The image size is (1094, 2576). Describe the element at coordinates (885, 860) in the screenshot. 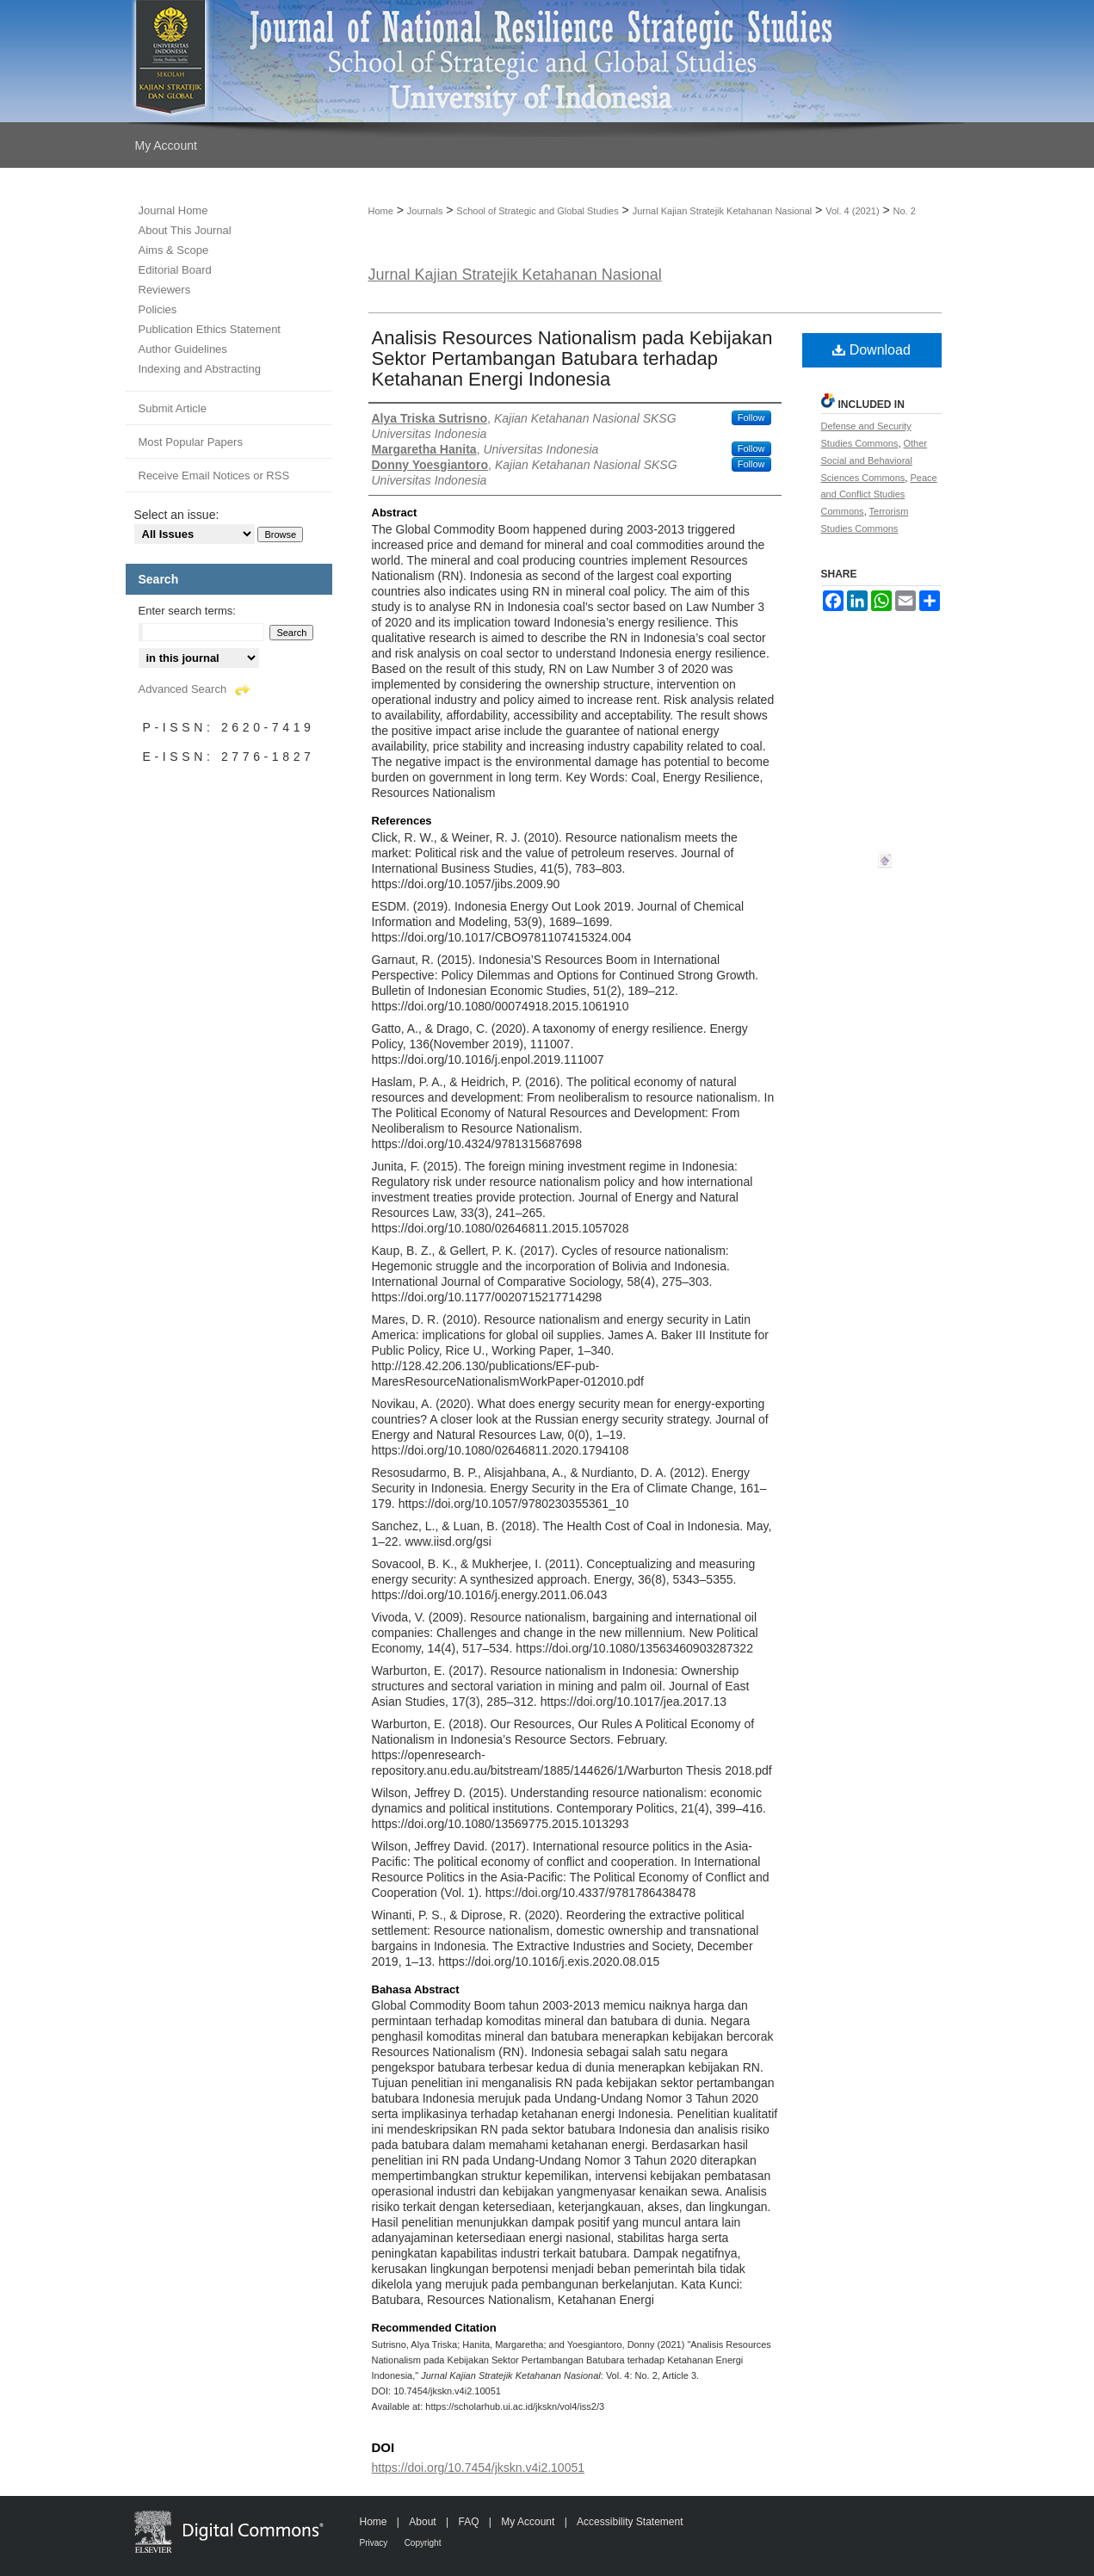

I see `a script or code file` at that location.